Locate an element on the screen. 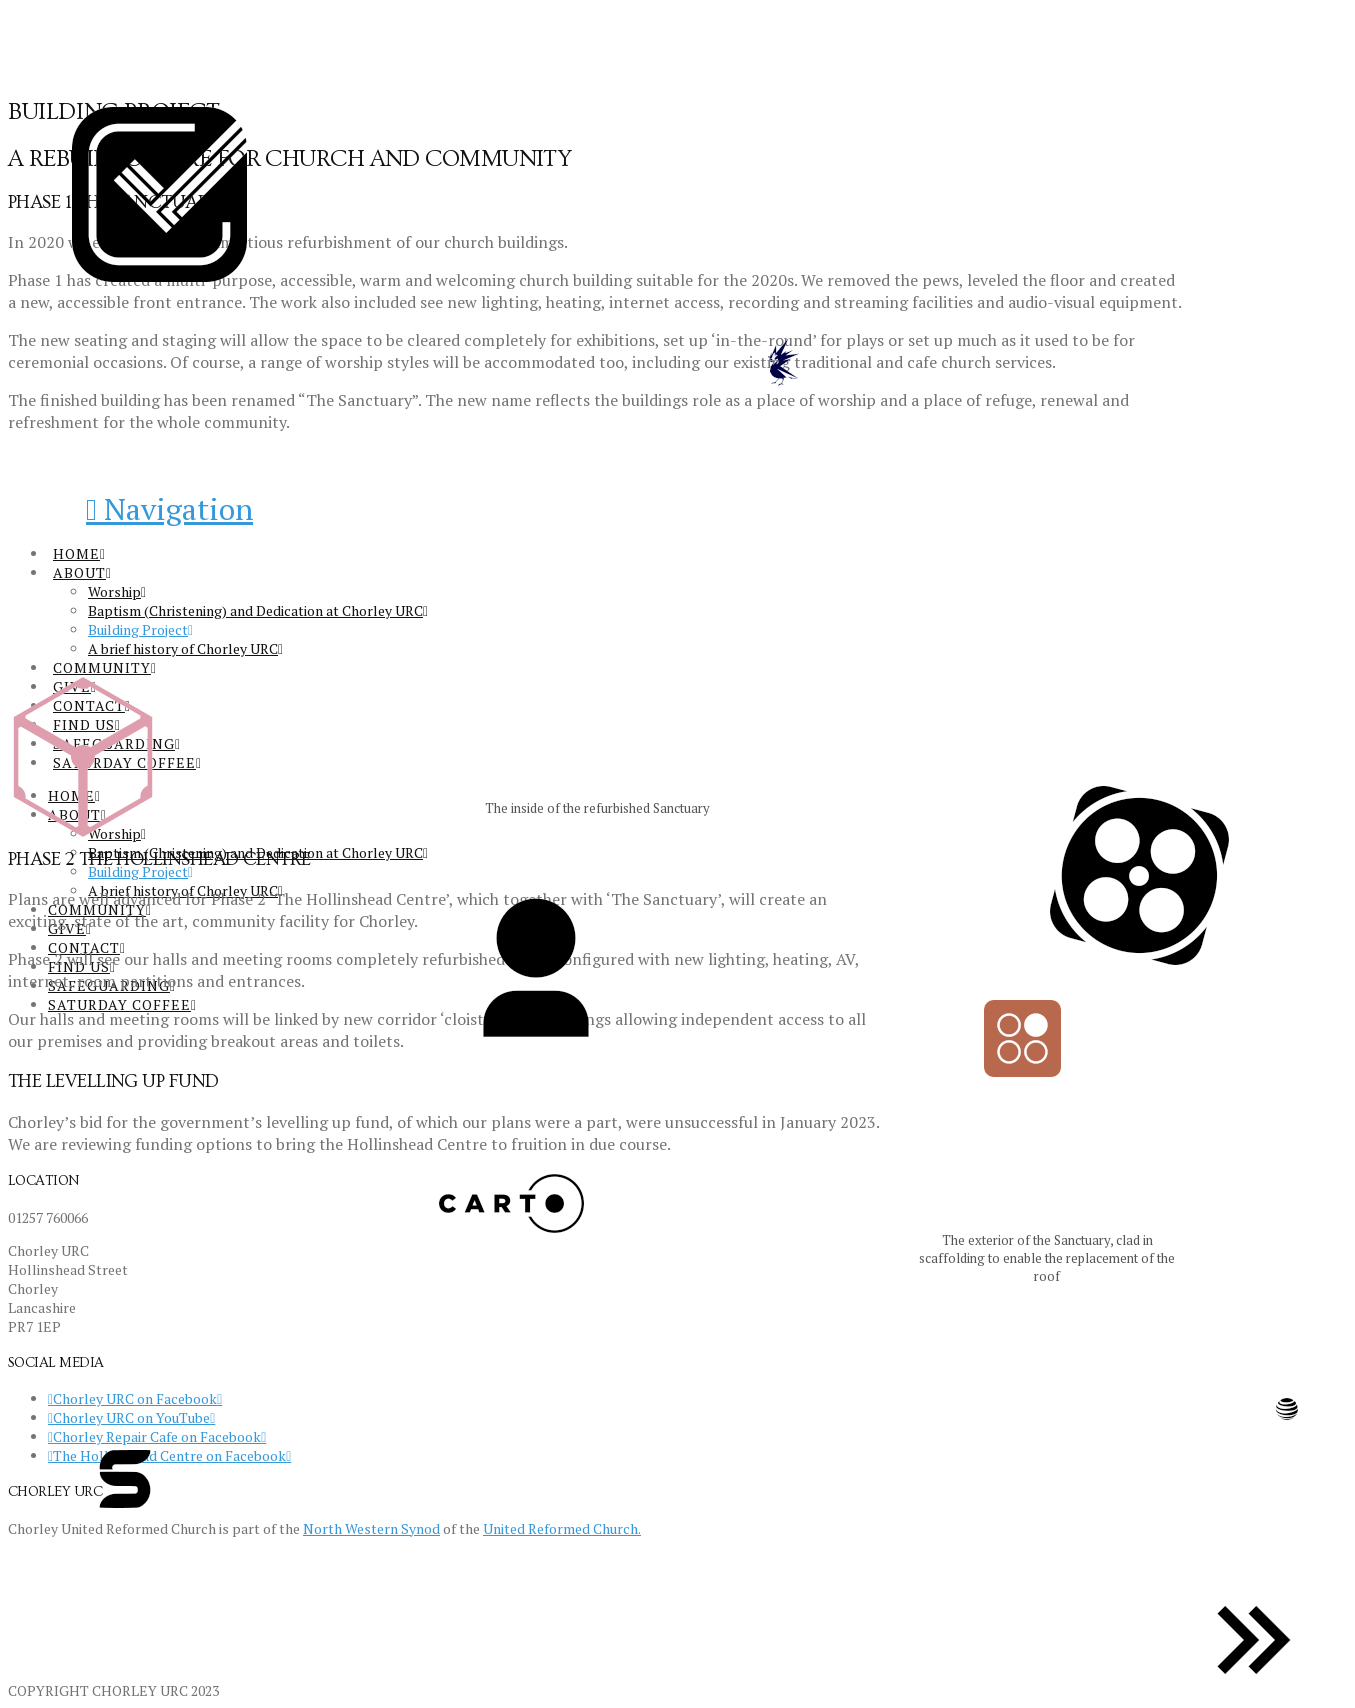 The width and height of the screenshot is (1355, 1708). view your profile is located at coordinates (536, 971).